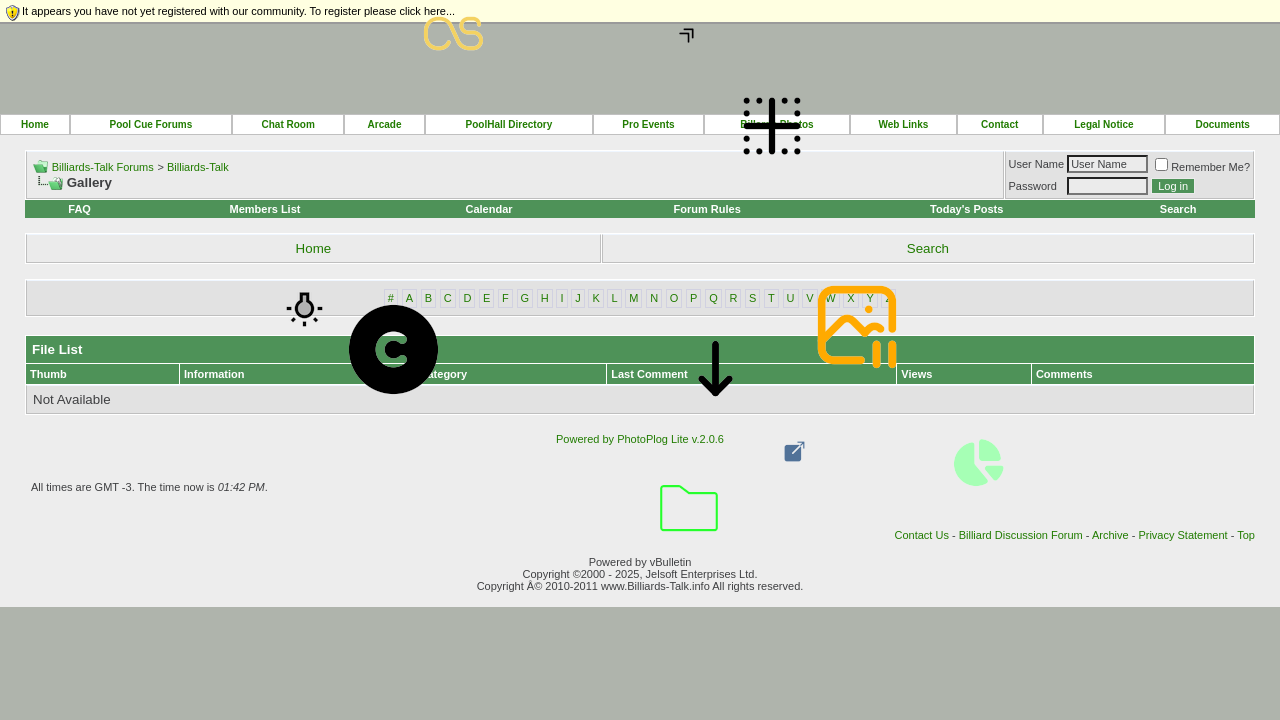  I want to click on scroll down or view more content below, so click(715, 368).